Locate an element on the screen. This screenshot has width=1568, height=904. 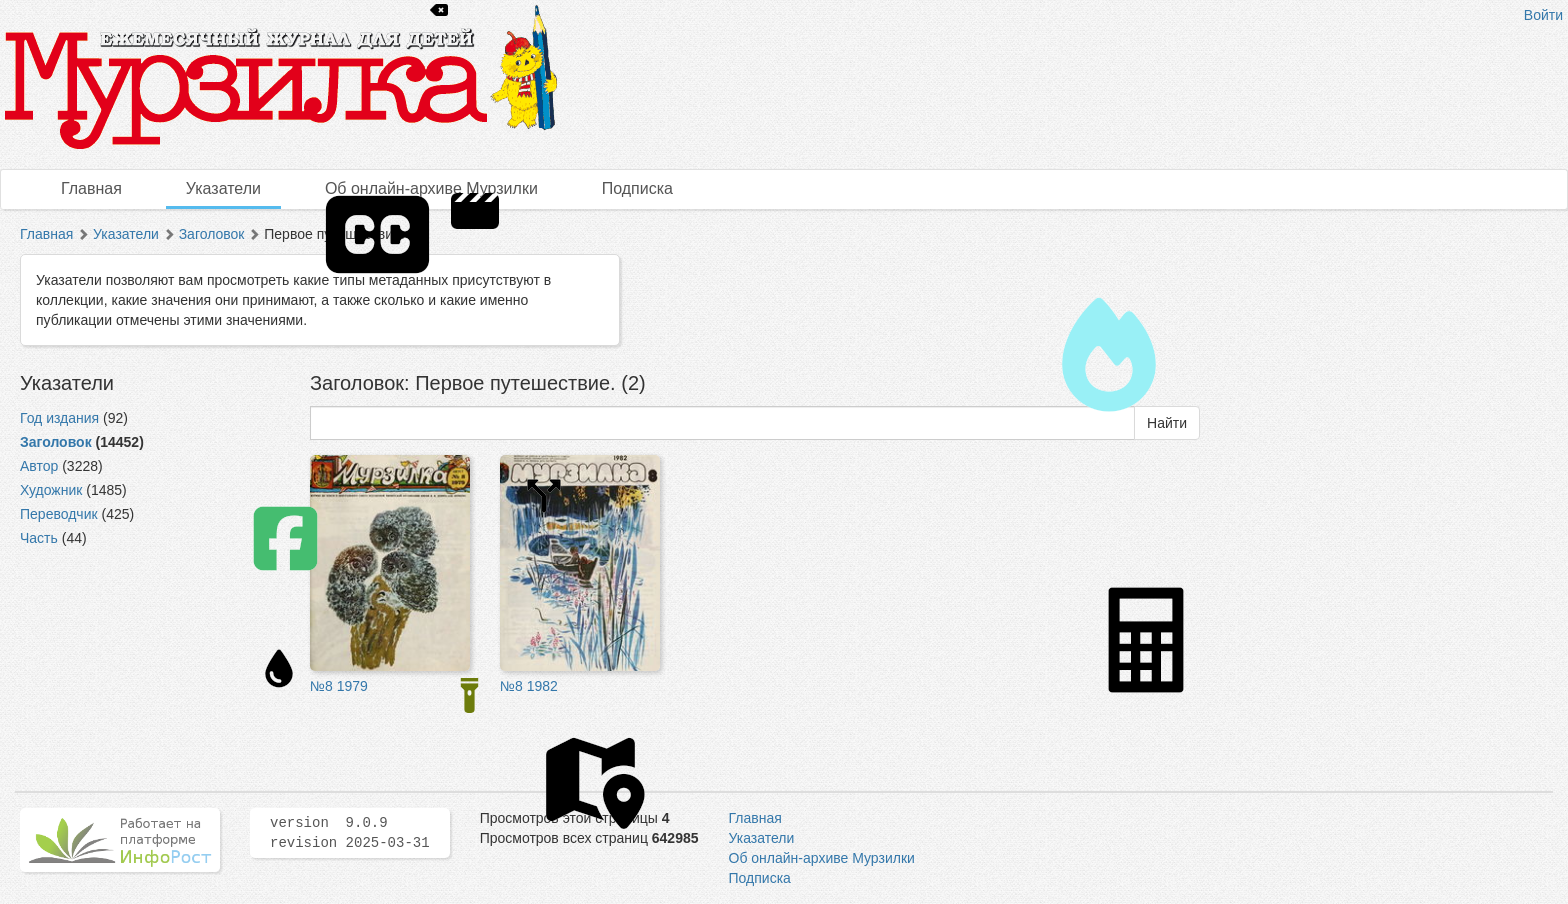
access video or film content is located at coordinates (475, 211).